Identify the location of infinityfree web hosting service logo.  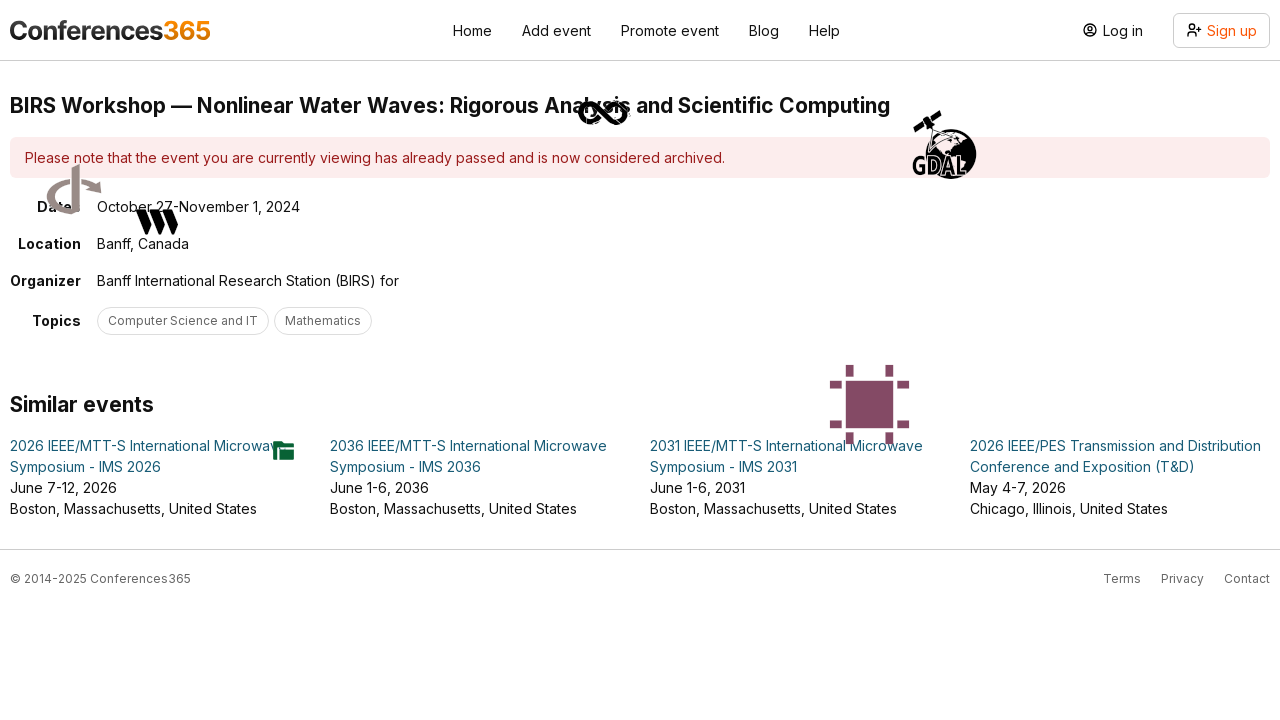
(604, 112).